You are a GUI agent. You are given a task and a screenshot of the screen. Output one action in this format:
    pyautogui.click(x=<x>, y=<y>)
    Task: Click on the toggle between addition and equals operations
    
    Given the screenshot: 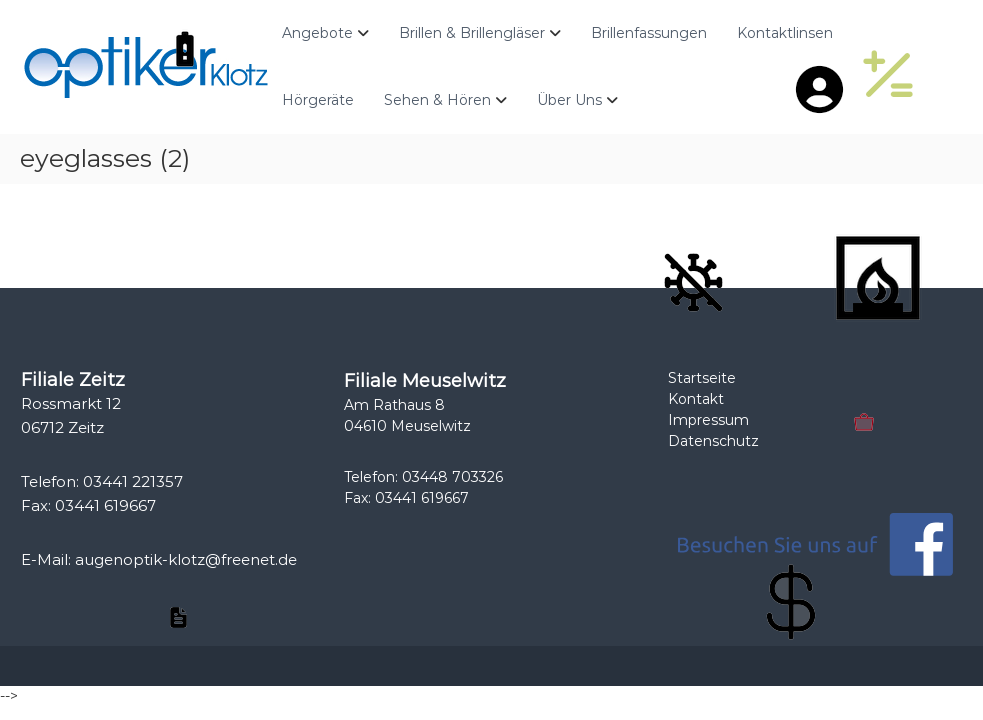 What is the action you would take?
    pyautogui.click(x=888, y=75)
    